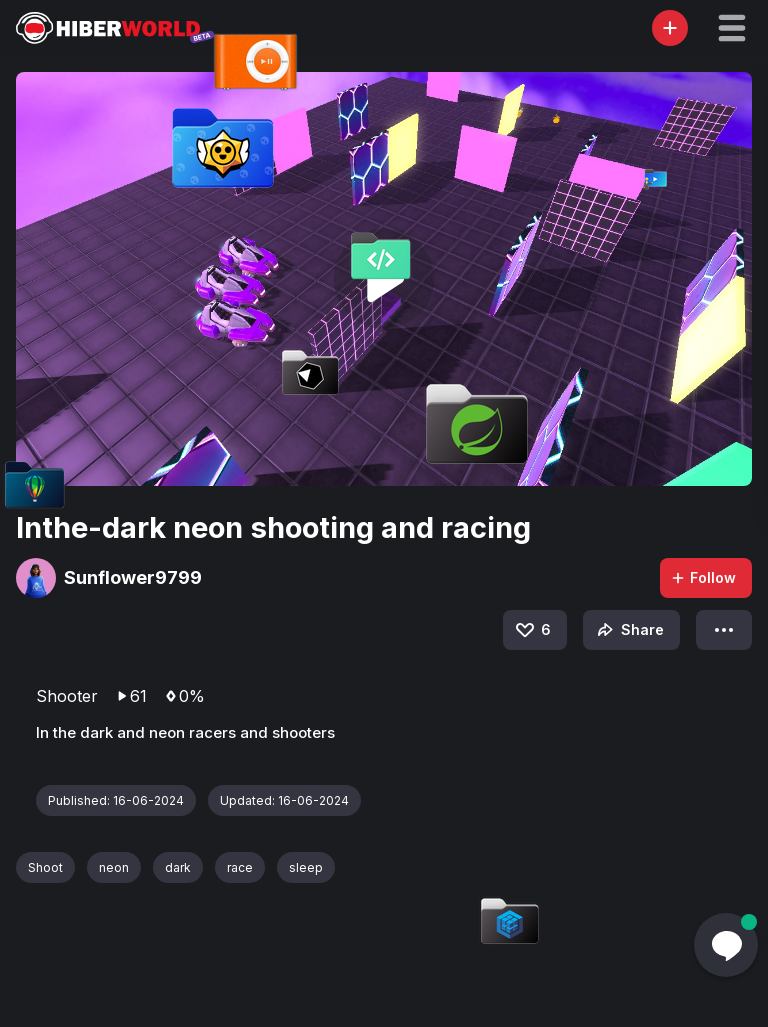  What do you see at coordinates (222, 150) in the screenshot?
I see `open brawl stars game files folder` at bounding box center [222, 150].